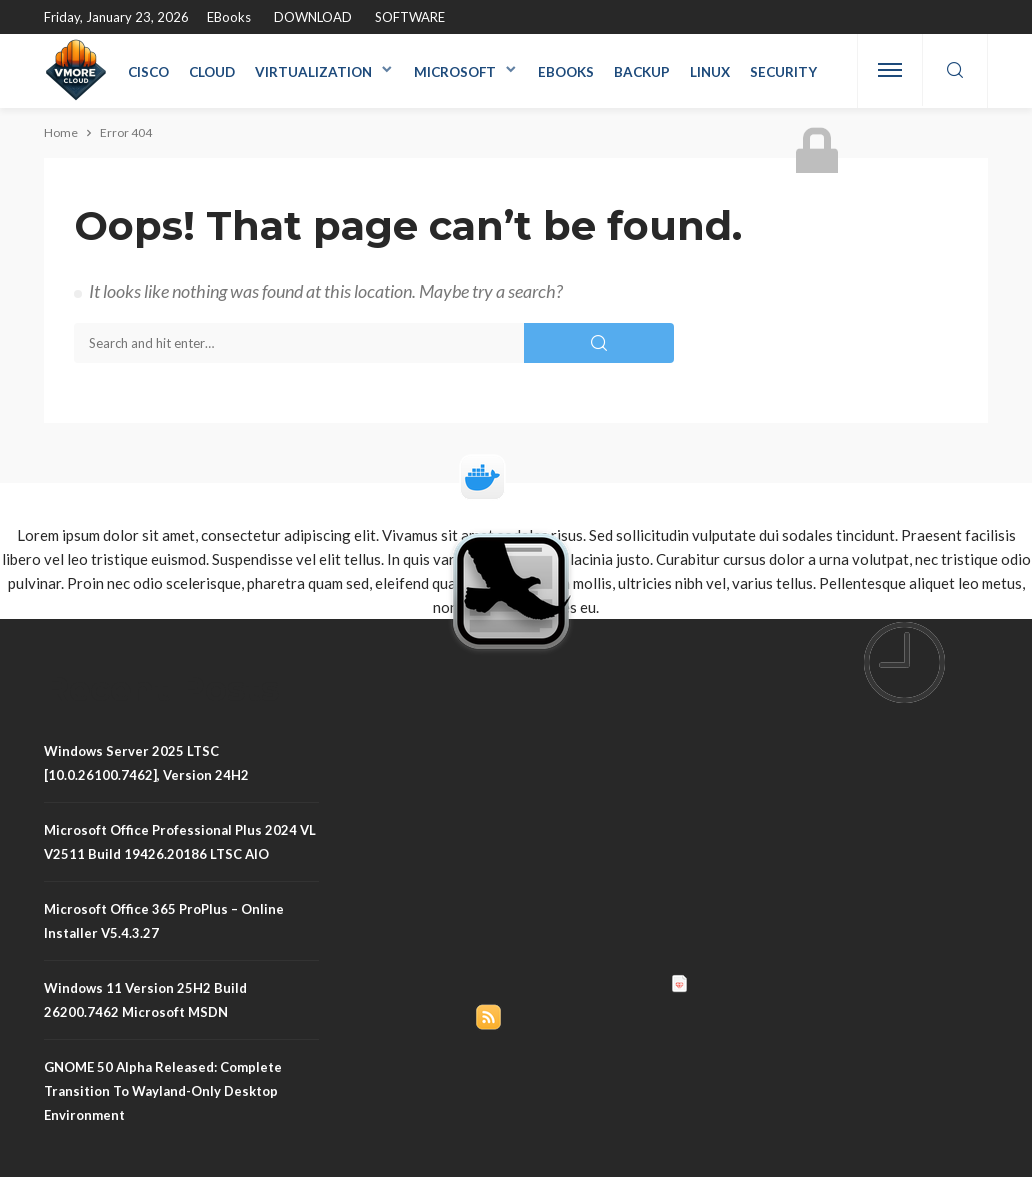  Describe the element at coordinates (511, 591) in the screenshot. I see `open Setzer LaTeX editor application` at that location.